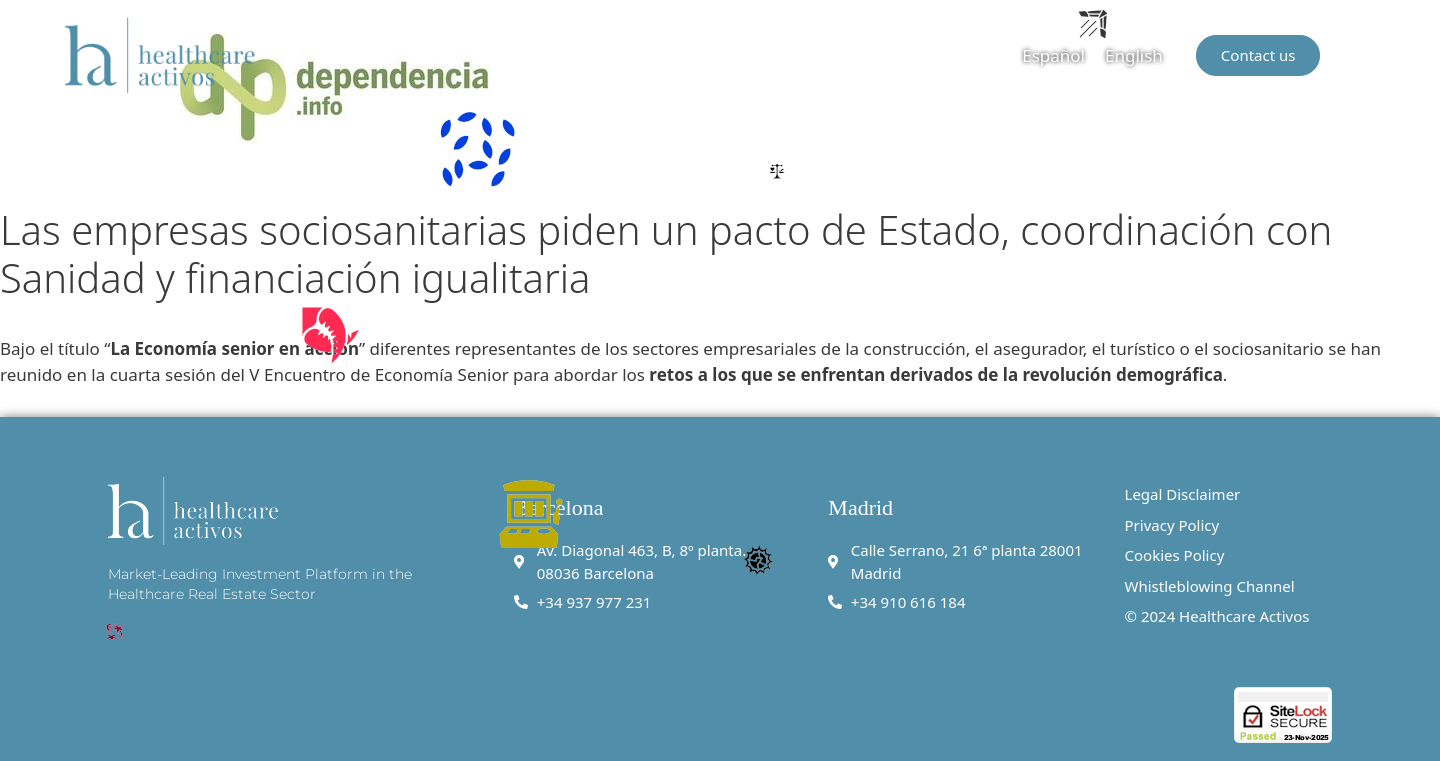  Describe the element at coordinates (477, 149) in the screenshot. I see `sesame seeds ingredient or allergen indicator` at that location.